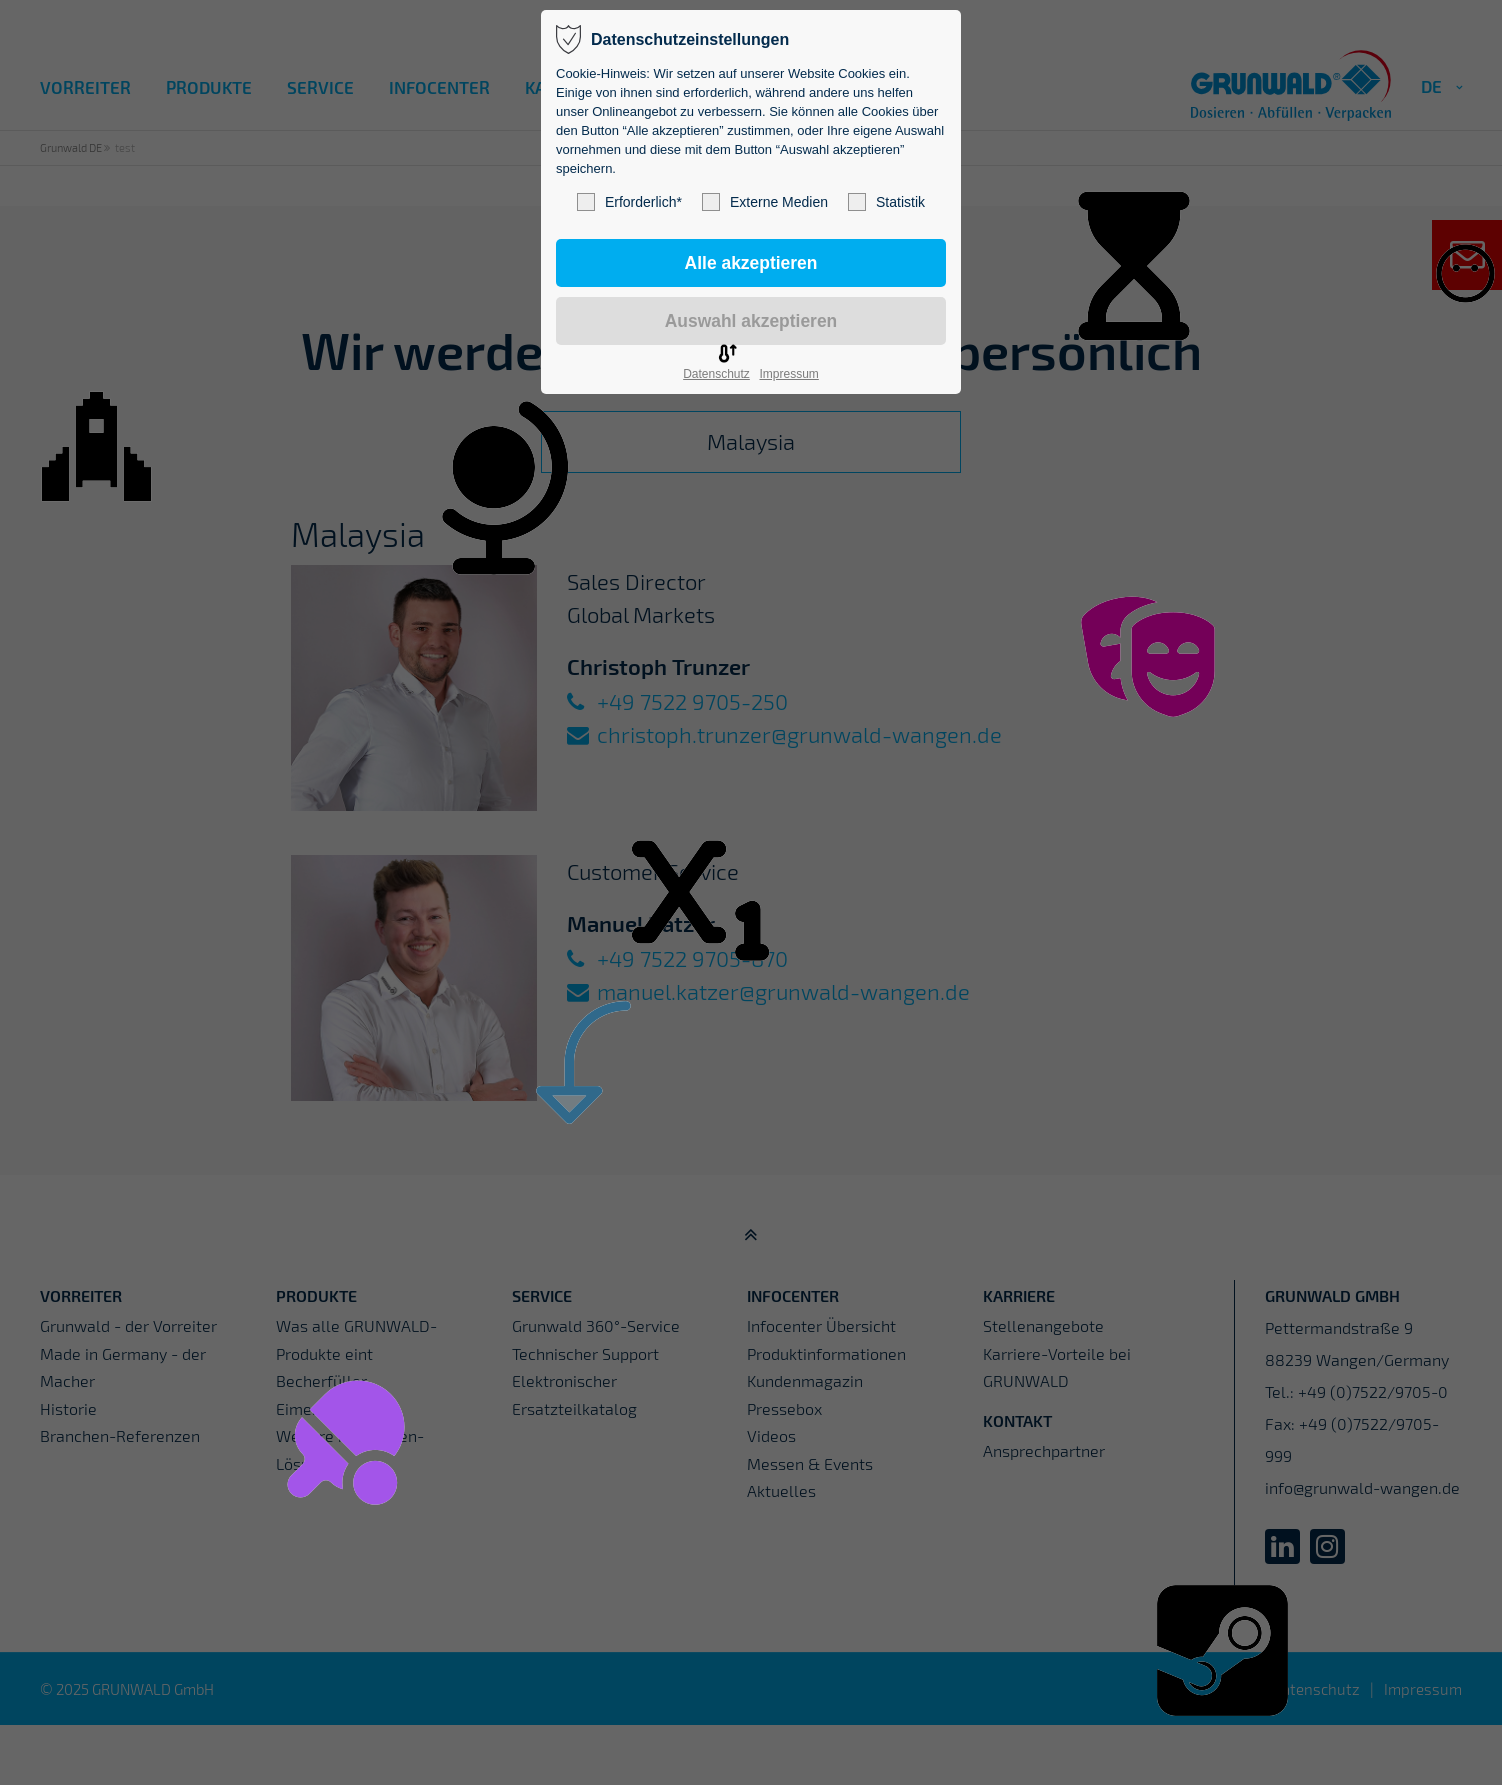 The height and width of the screenshot is (1785, 1502). I want to click on indicates rising temperature, so click(727, 353).